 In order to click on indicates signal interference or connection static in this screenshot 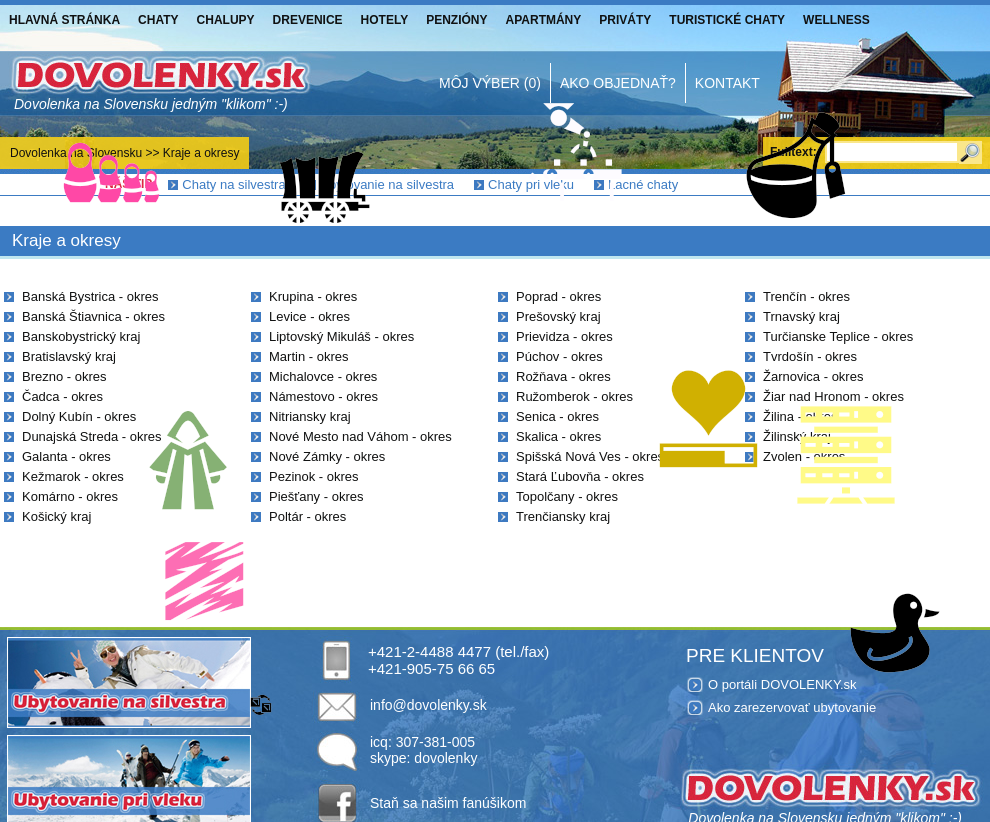, I will do `click(204, 581)`.